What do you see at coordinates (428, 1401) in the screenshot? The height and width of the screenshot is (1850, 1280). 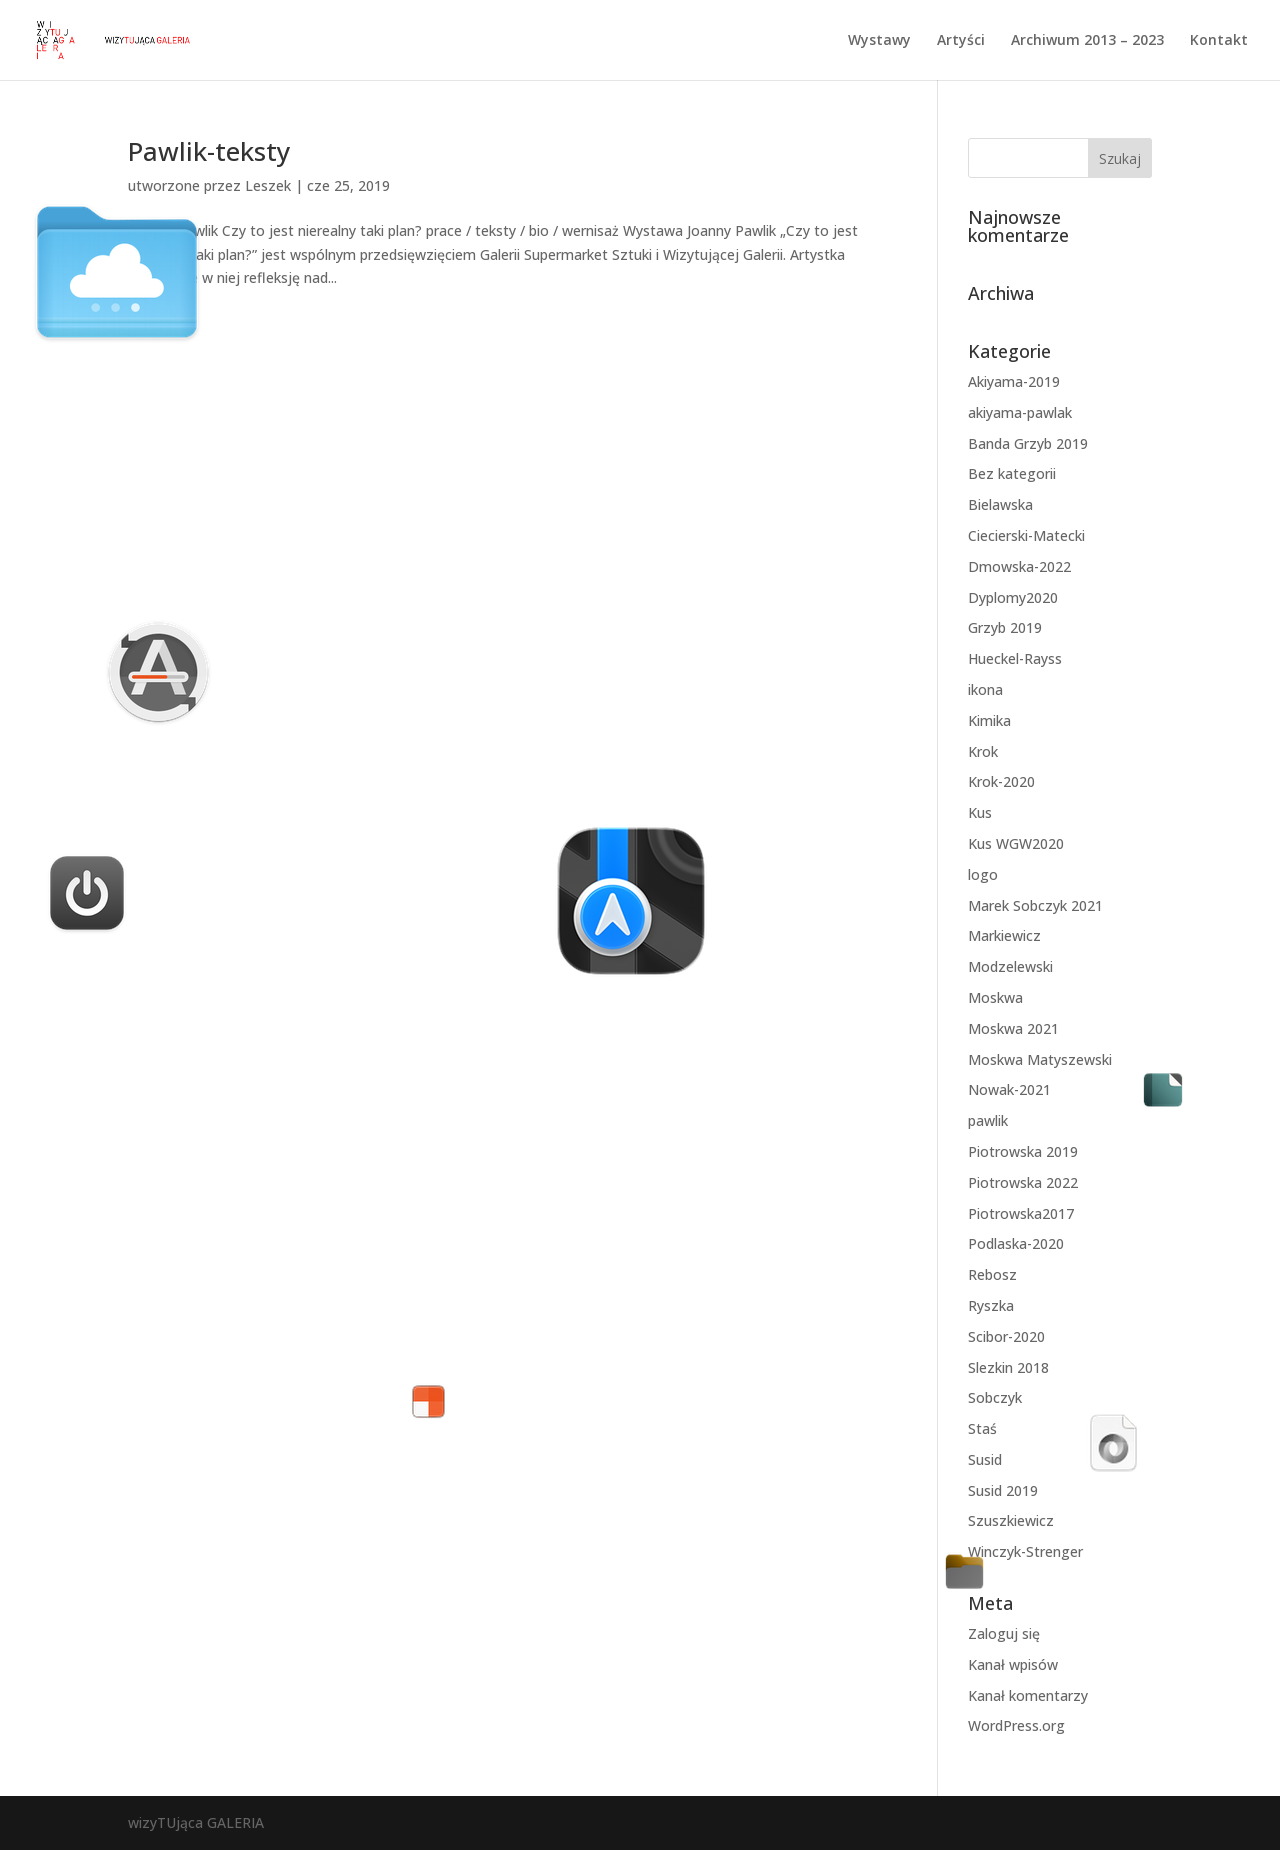 I see `switch to the bottom-left workspace` at bounding box center [428, 1401].